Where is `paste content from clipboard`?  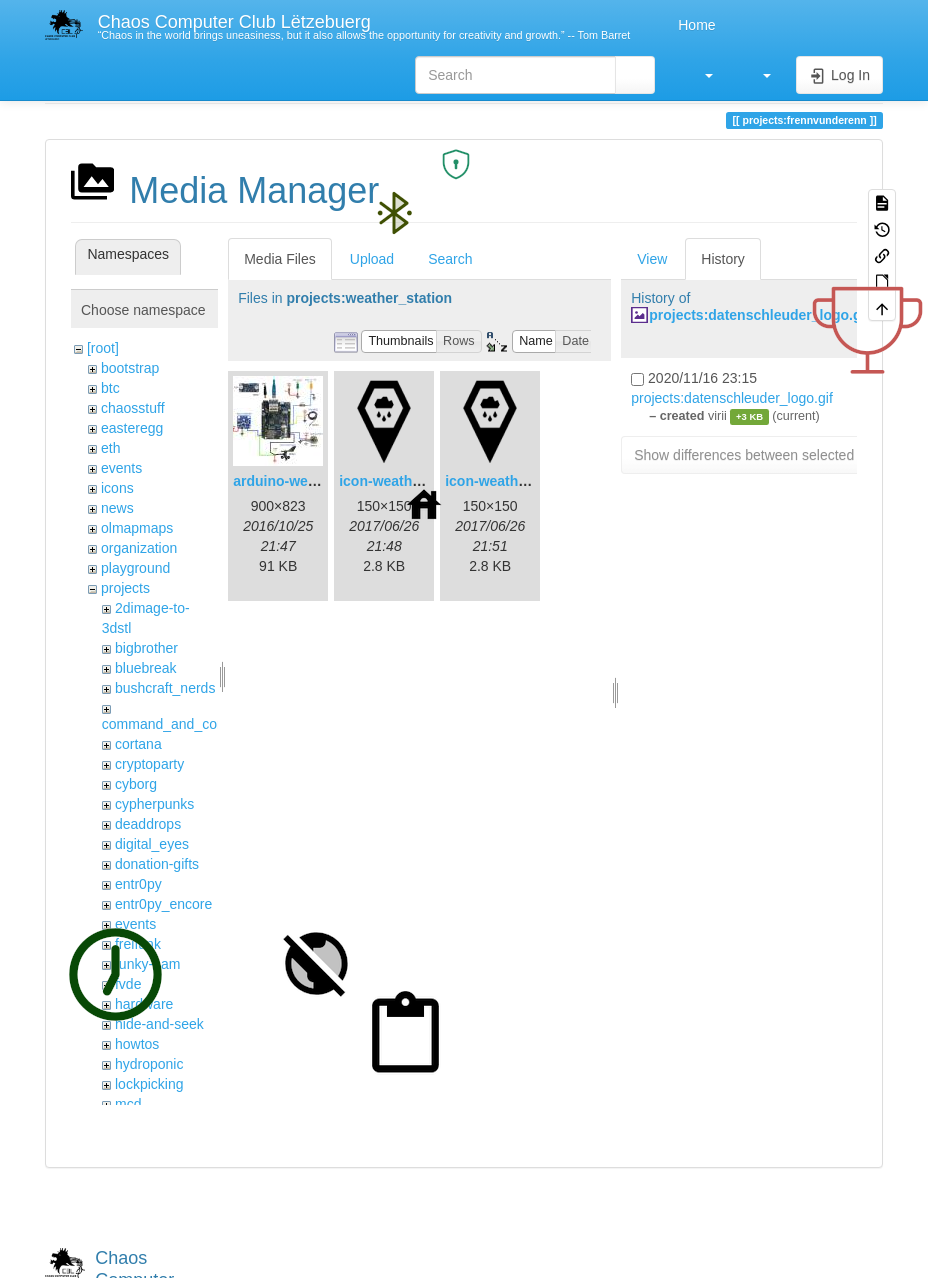 paste content from clipboard is located at coordinates (405, 1035).